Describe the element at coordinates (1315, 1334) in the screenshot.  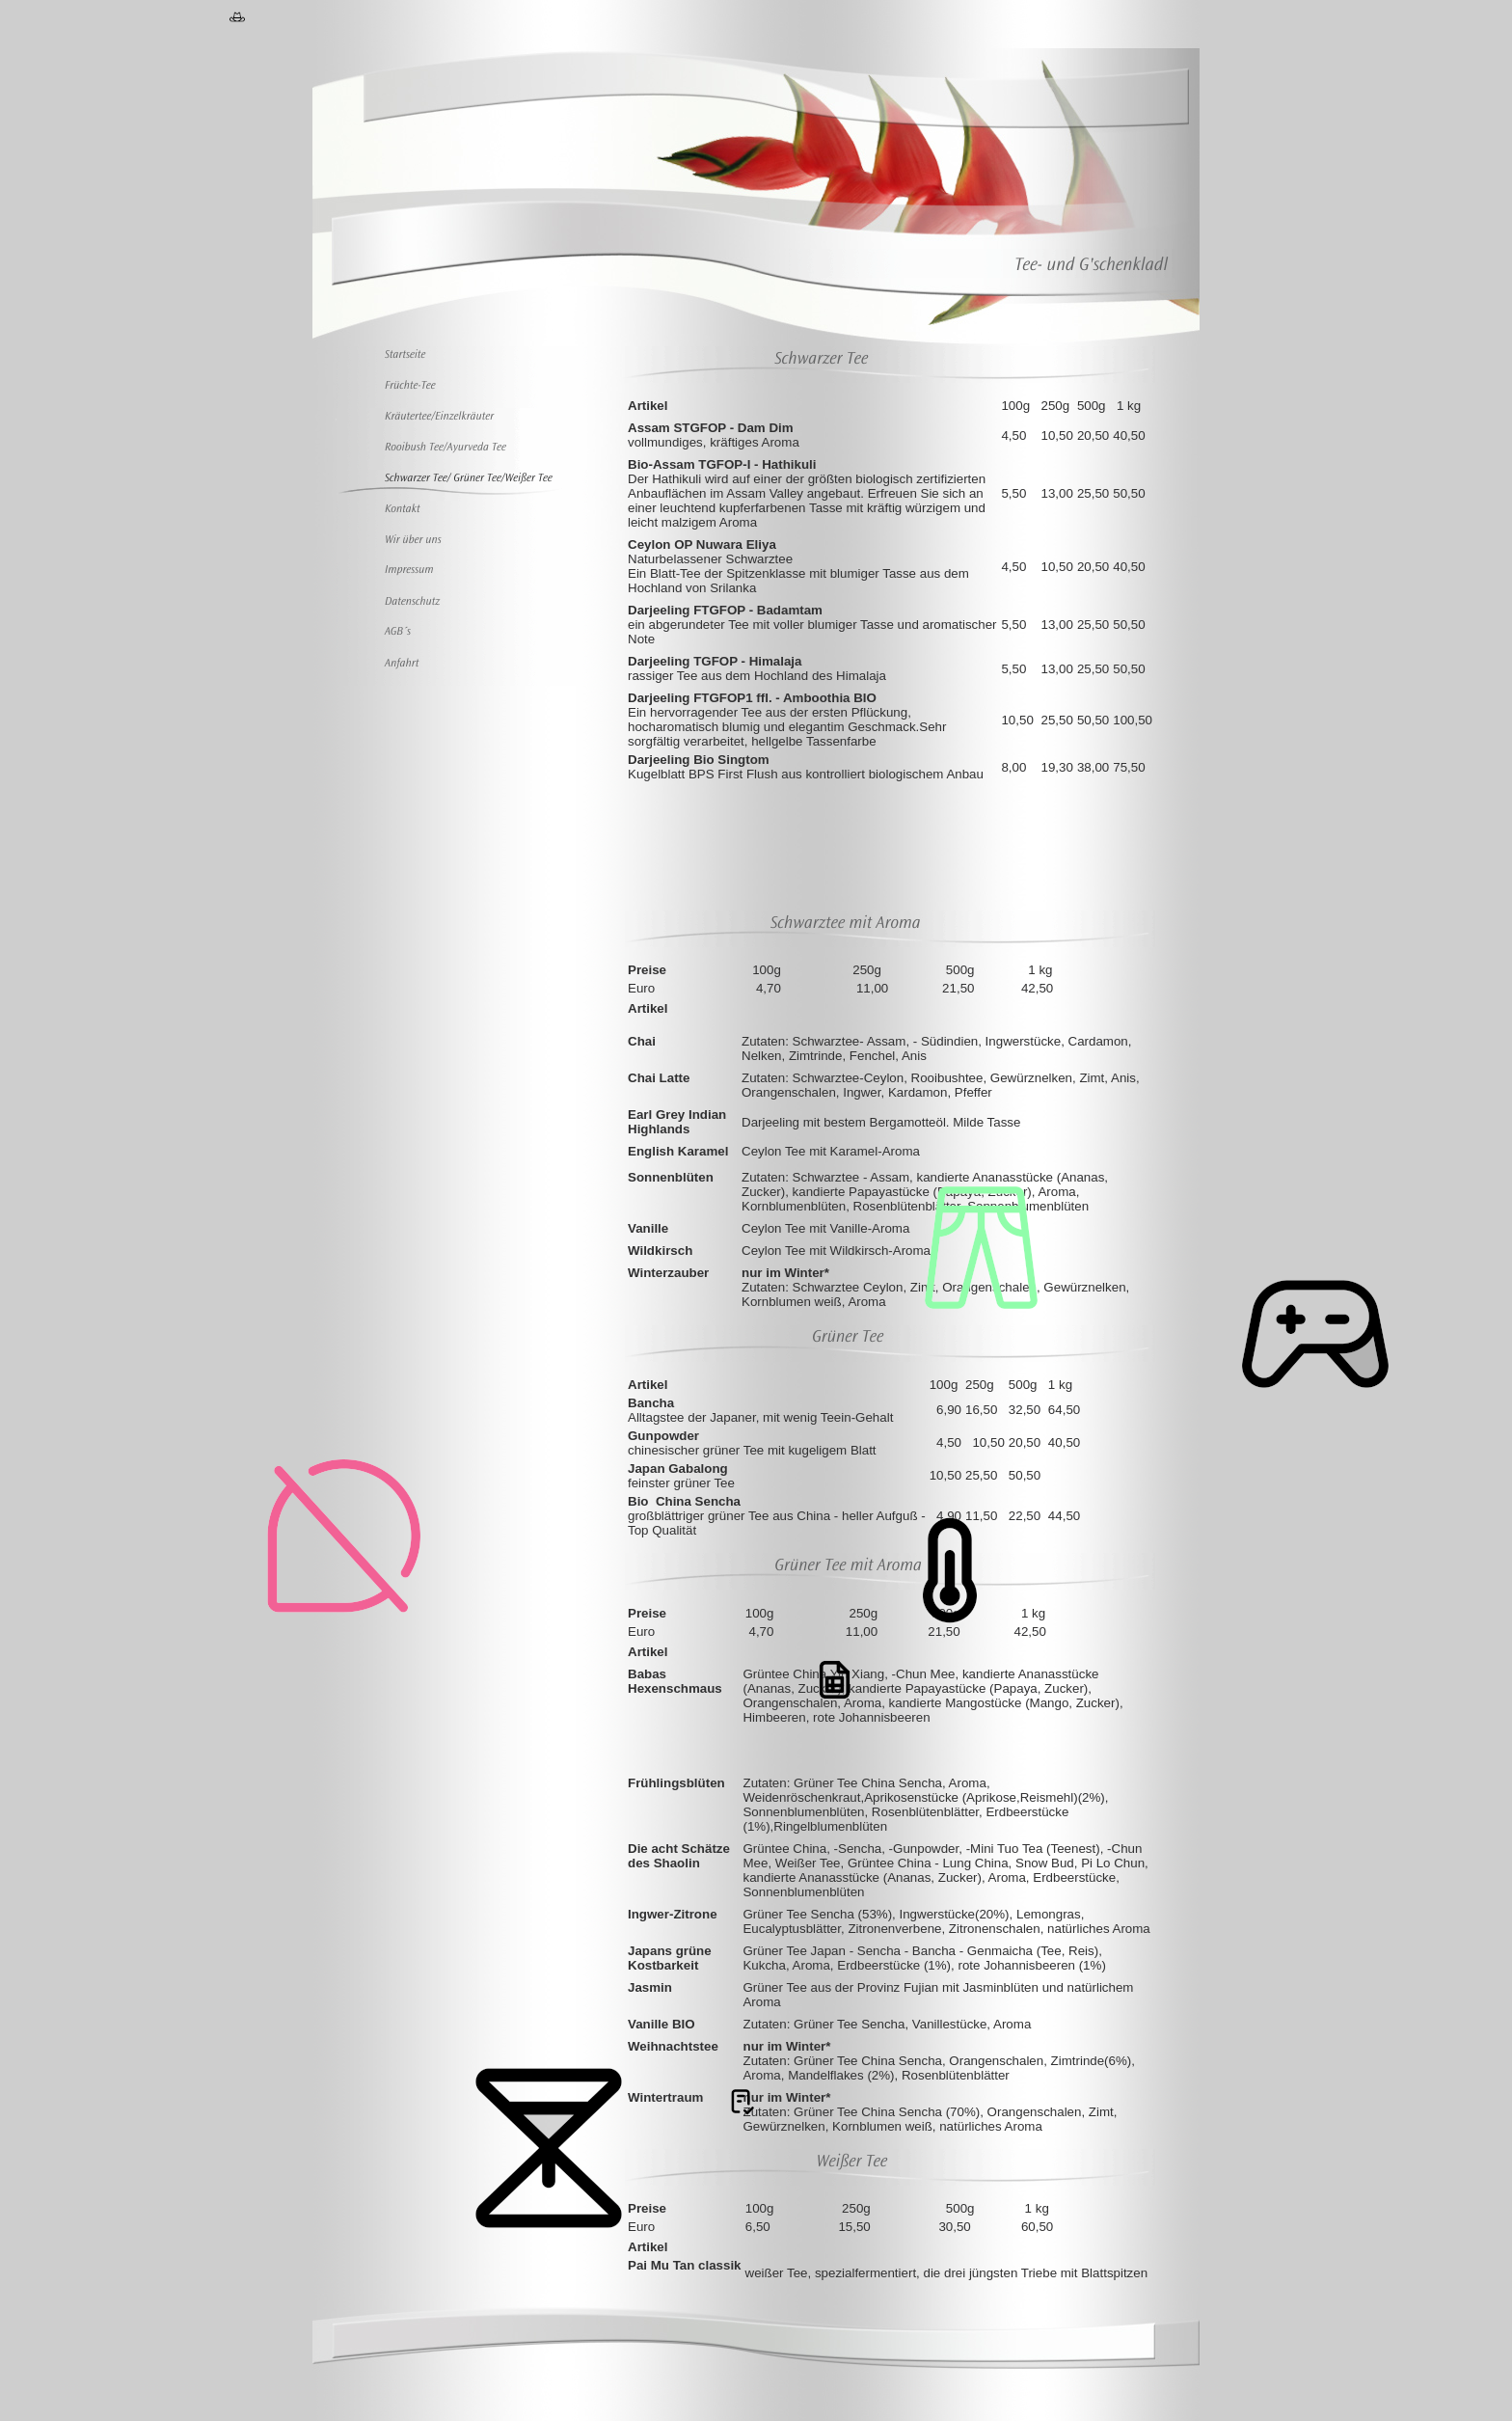
I see `access games or gaming section` at that location.